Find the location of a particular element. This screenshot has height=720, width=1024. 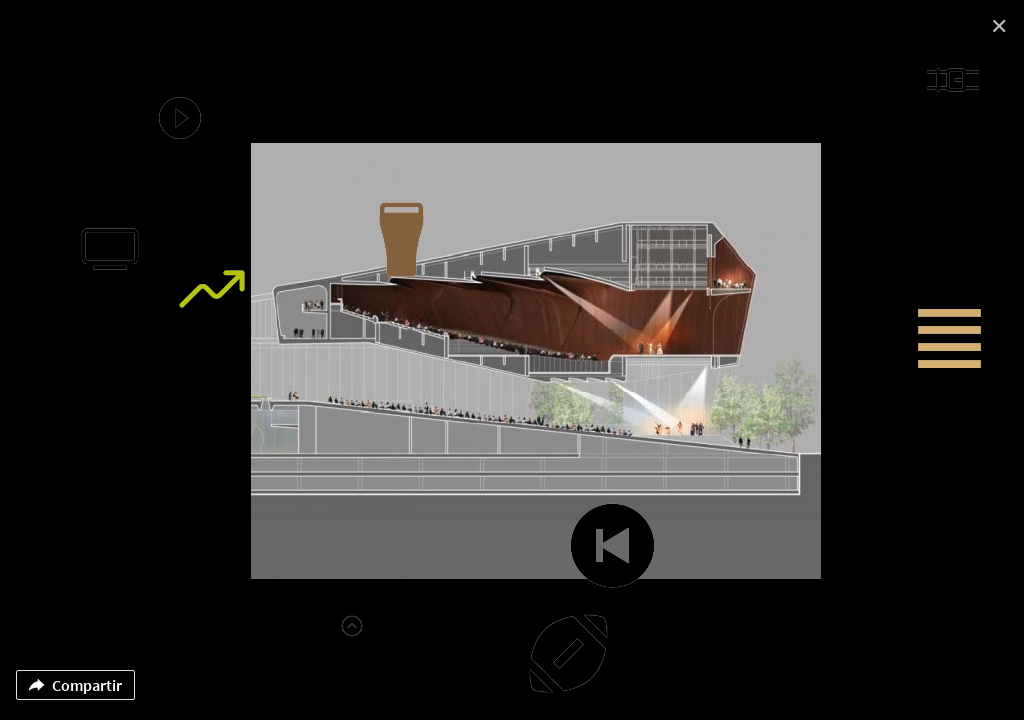

view nearby bars or pubs is located at coordinates (401, 239).